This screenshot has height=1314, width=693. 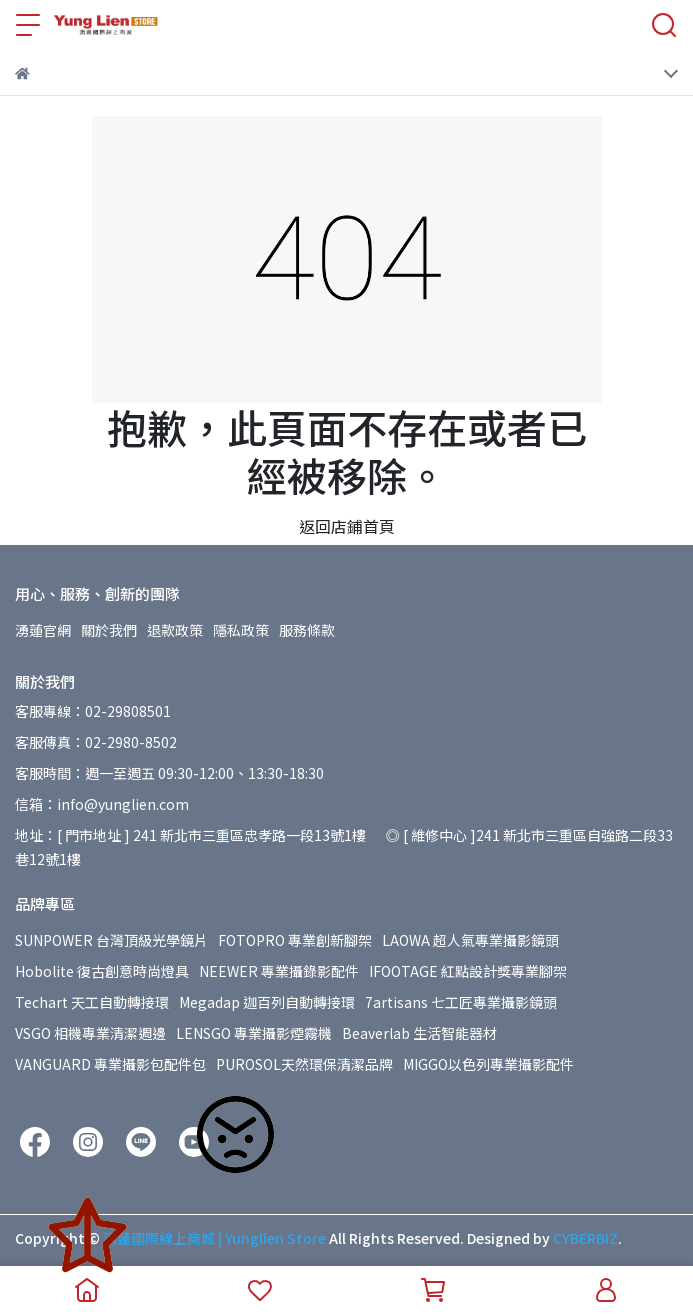 What do you see at coordinates (87, 1238) in the screenshot?
I see `indicates a partial or half-star rating` at bounding box center [87, 1238].